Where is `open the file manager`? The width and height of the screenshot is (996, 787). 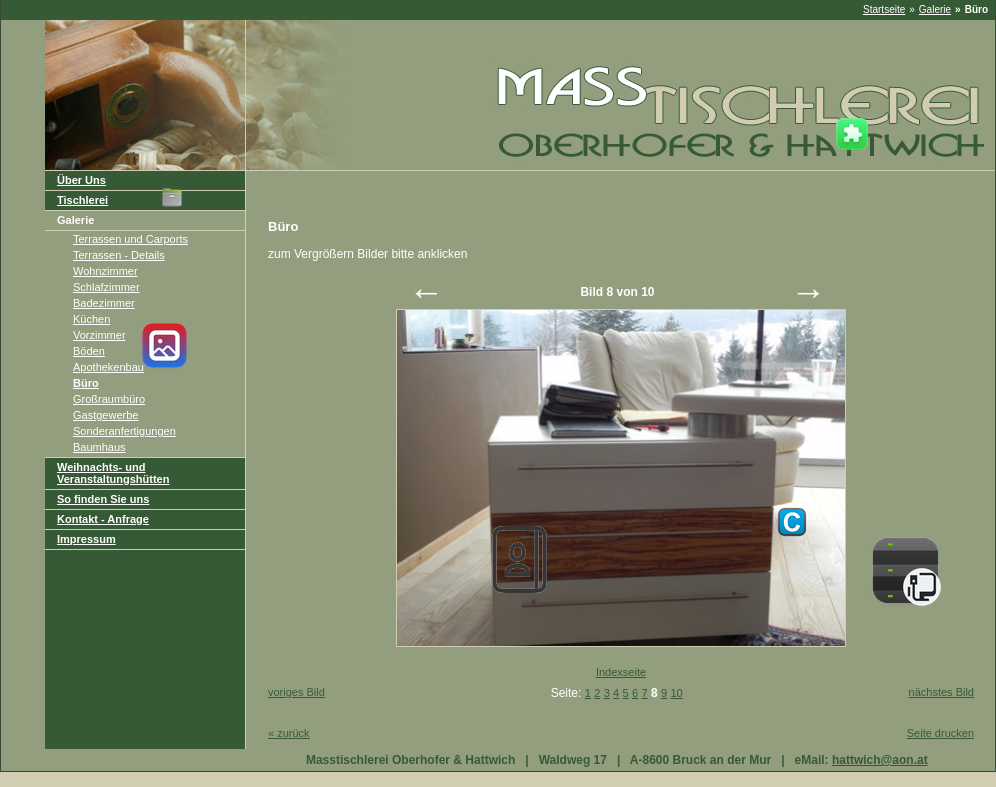
open the file manager is located at coordinates (172, 197).